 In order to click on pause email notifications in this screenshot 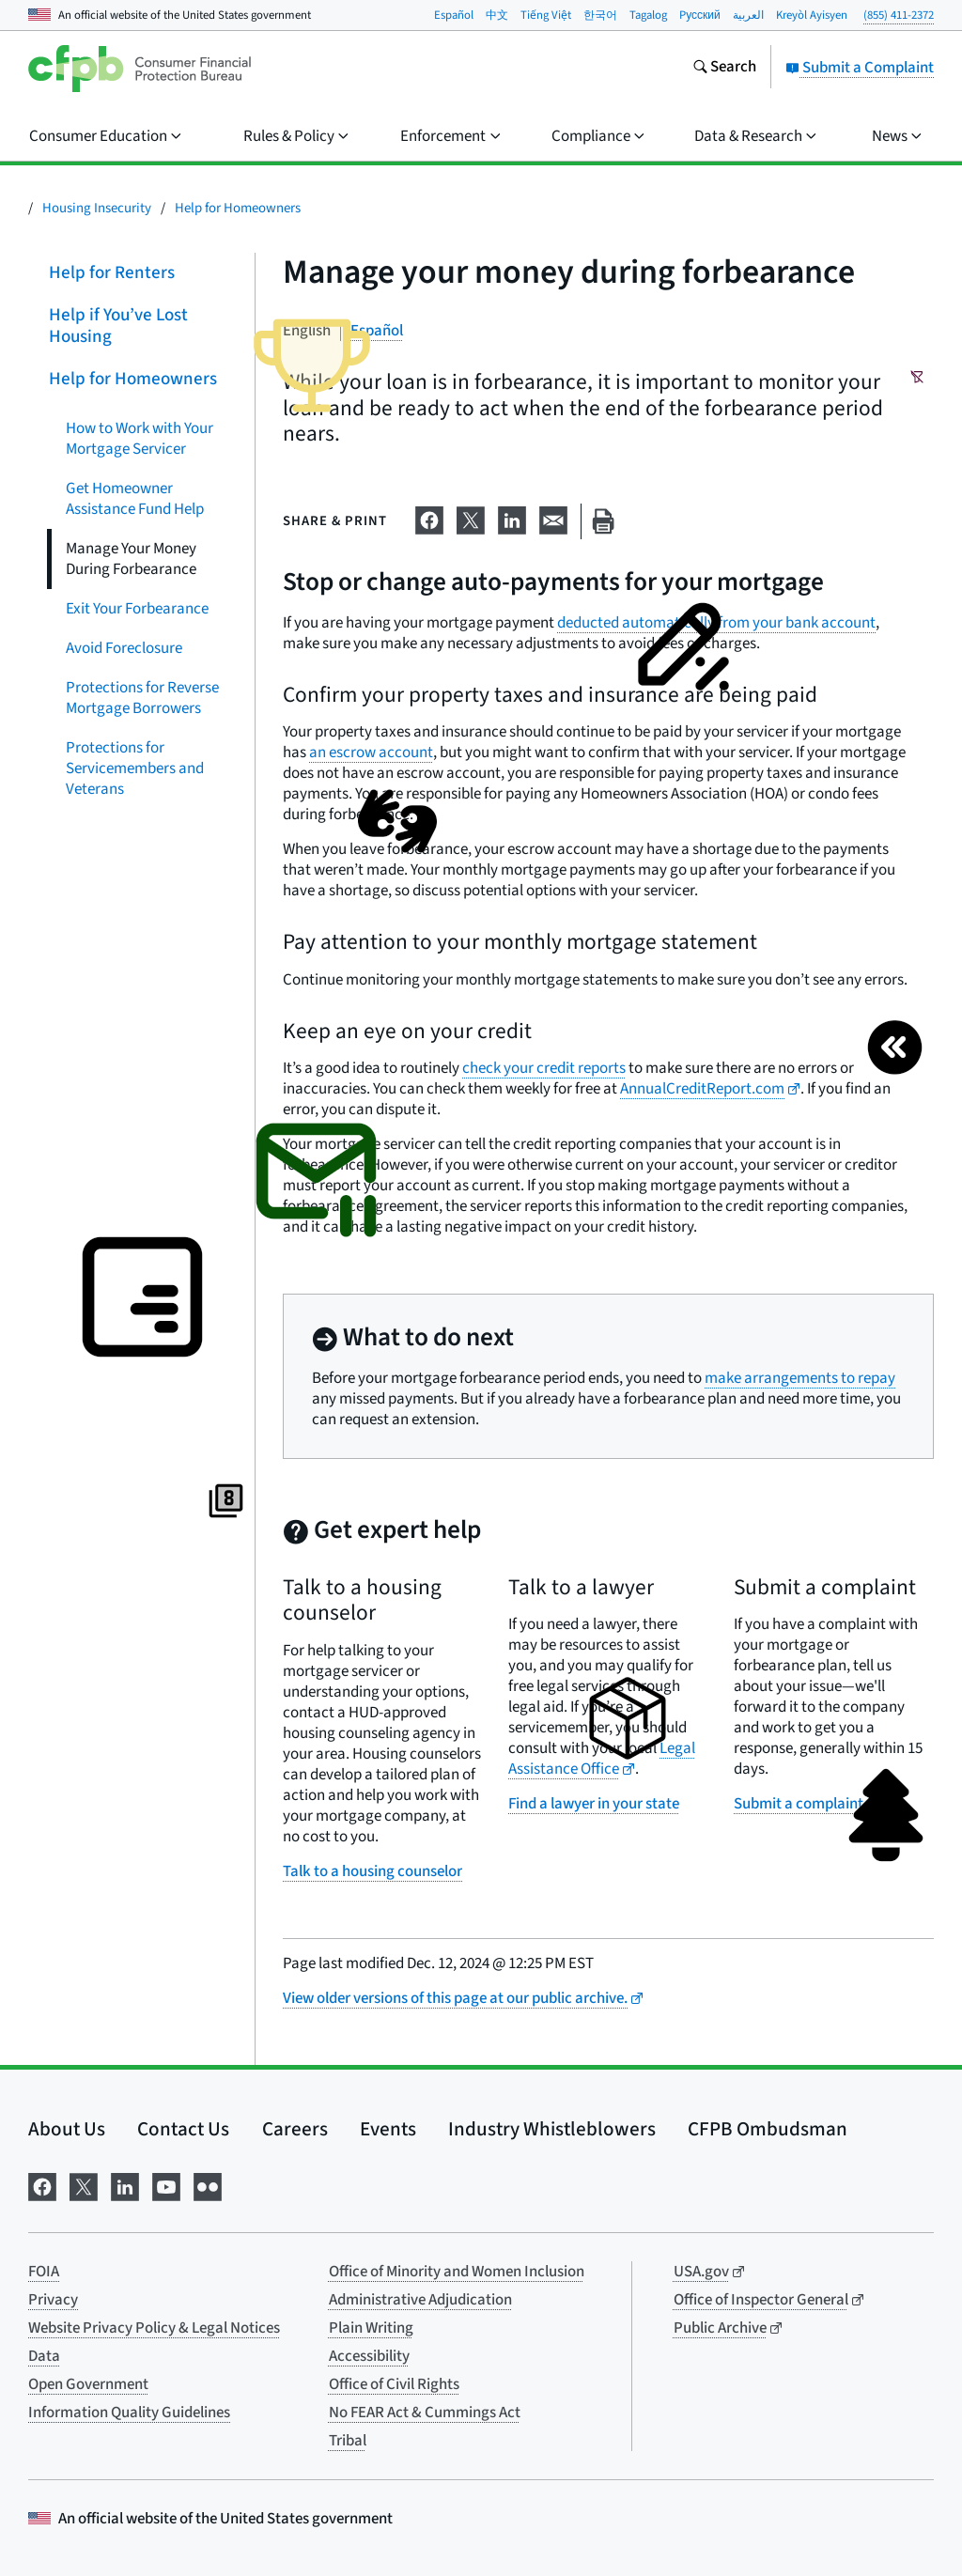, I will do `click(316, 1171)`.